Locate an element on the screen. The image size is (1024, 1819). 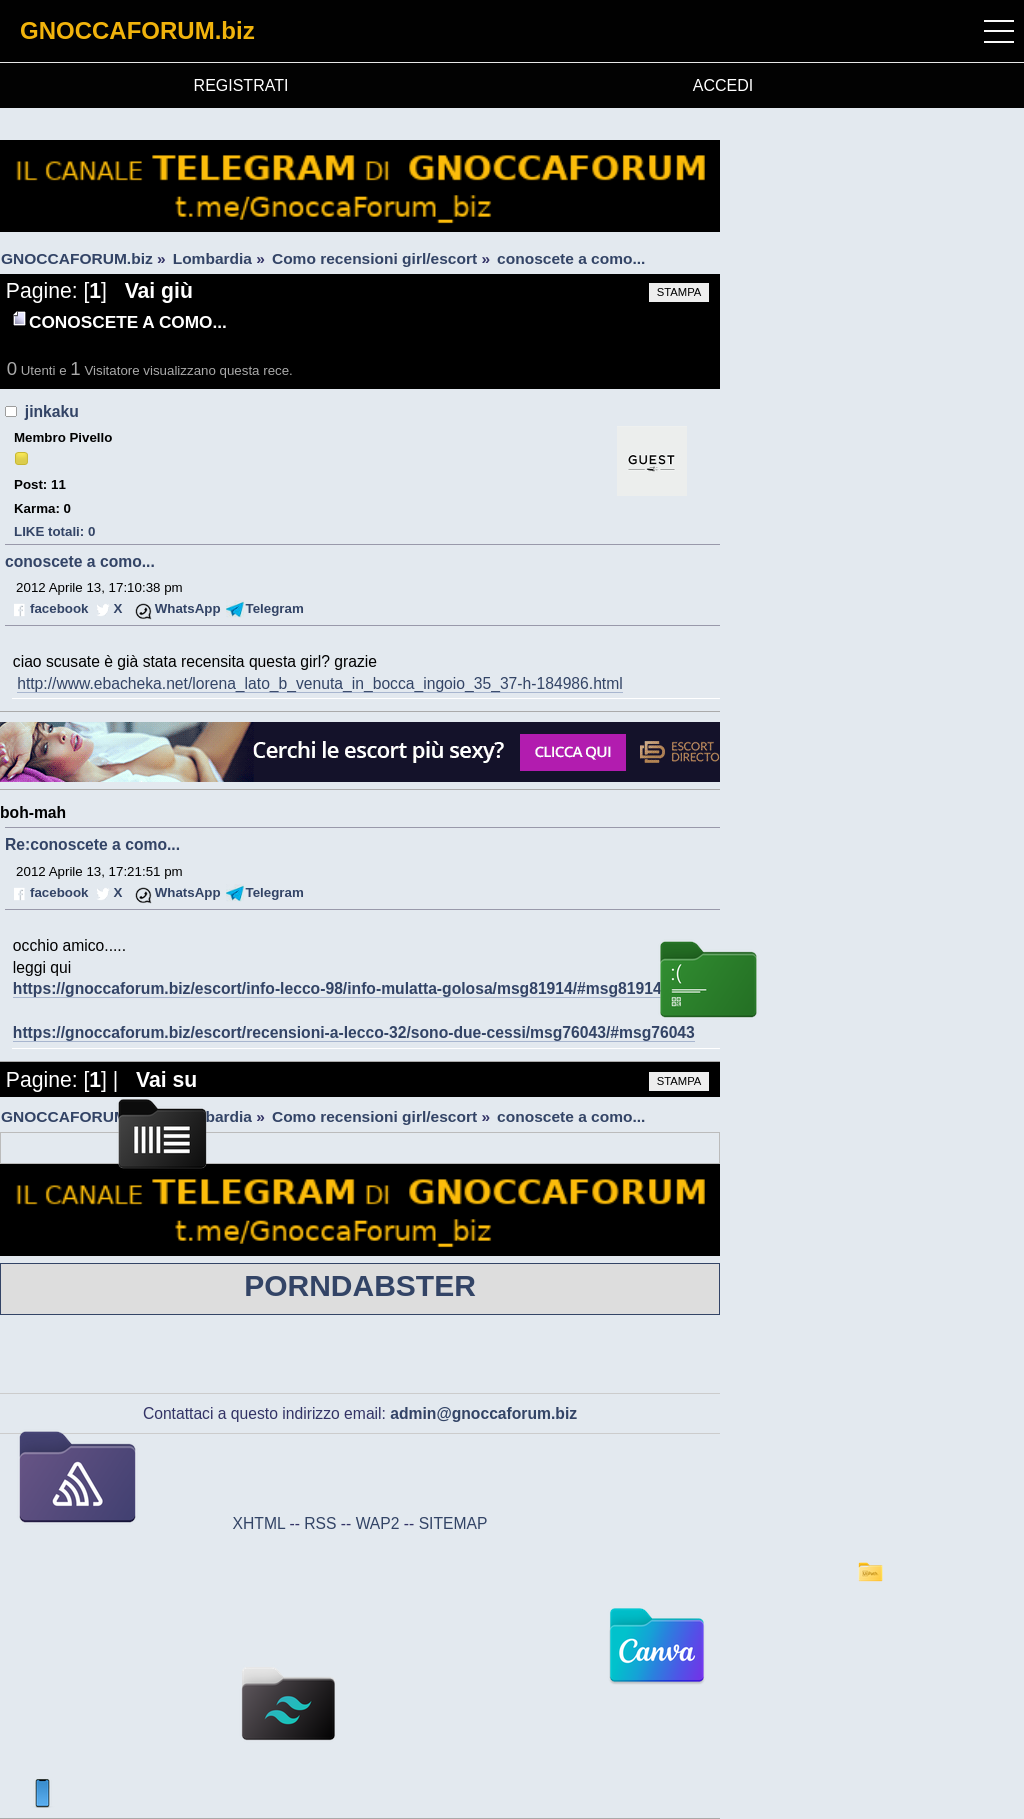
open your Ableton Live projects folder is located at coordinates (162, 1136).